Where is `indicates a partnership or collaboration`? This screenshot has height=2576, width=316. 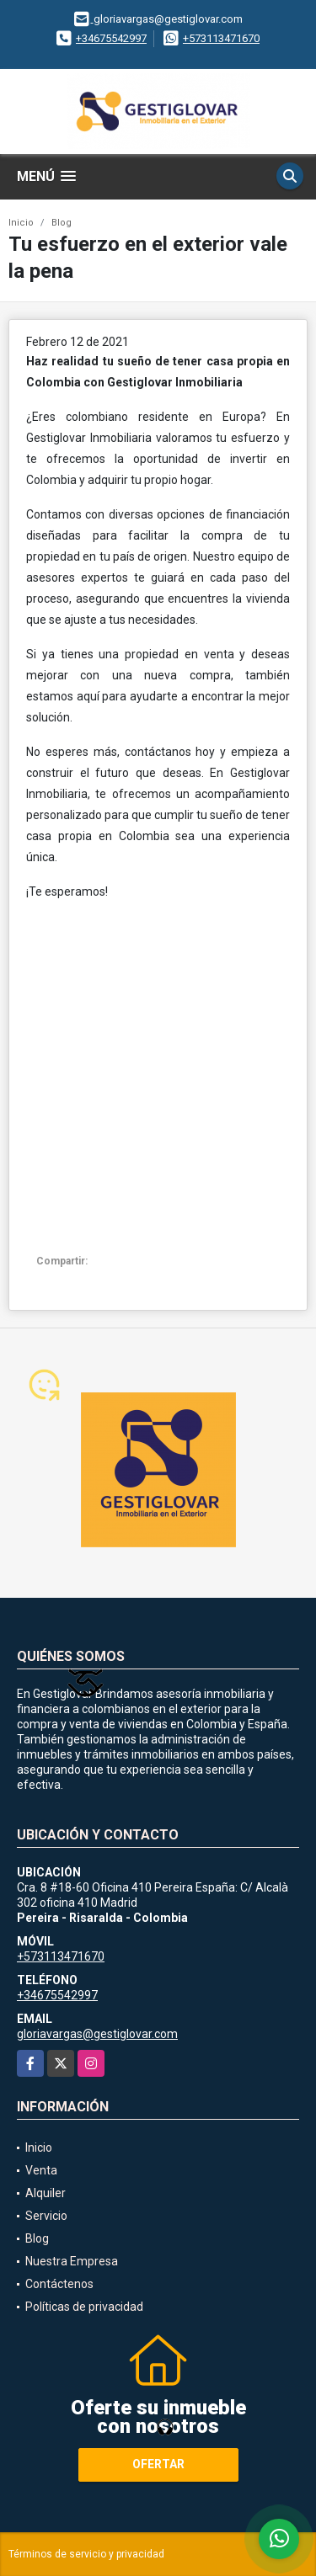 indicates a partnership or collaboration is located at coordinates (85, 1682).